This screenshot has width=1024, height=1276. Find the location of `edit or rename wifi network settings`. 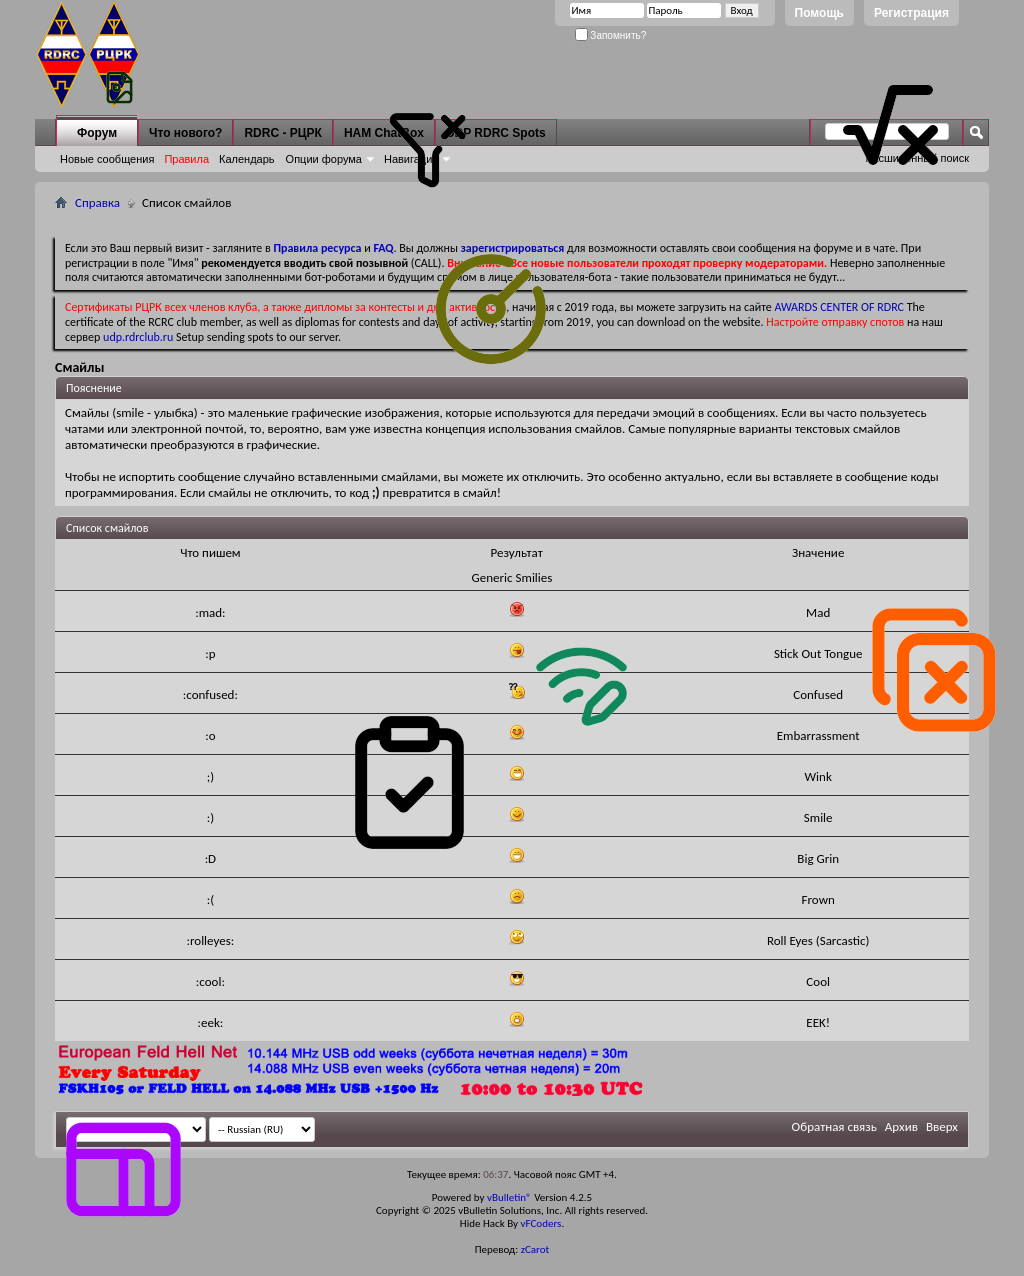

edit or rename wifi network settings is located at coordinates (581, 680).